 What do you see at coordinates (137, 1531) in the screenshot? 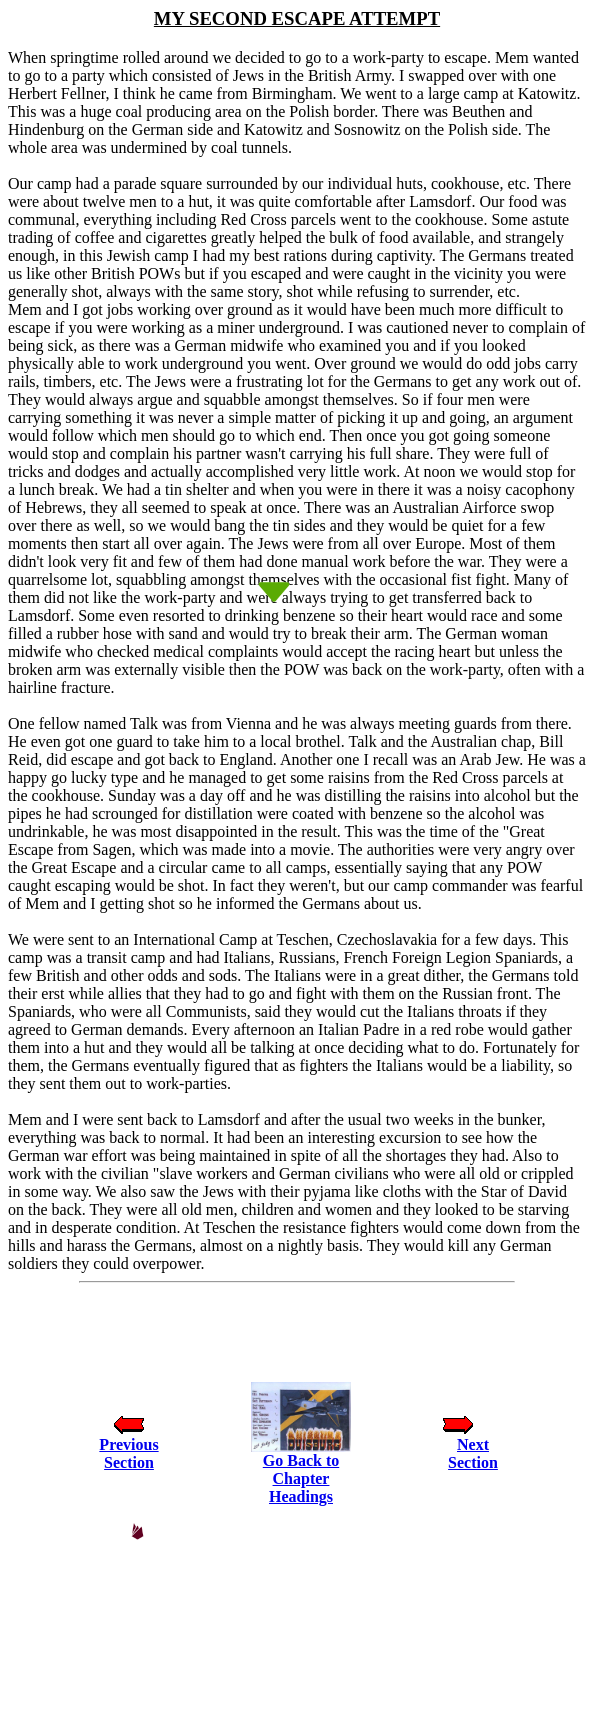
I see `firebase platform logo` at bounding box center [137, 1531].